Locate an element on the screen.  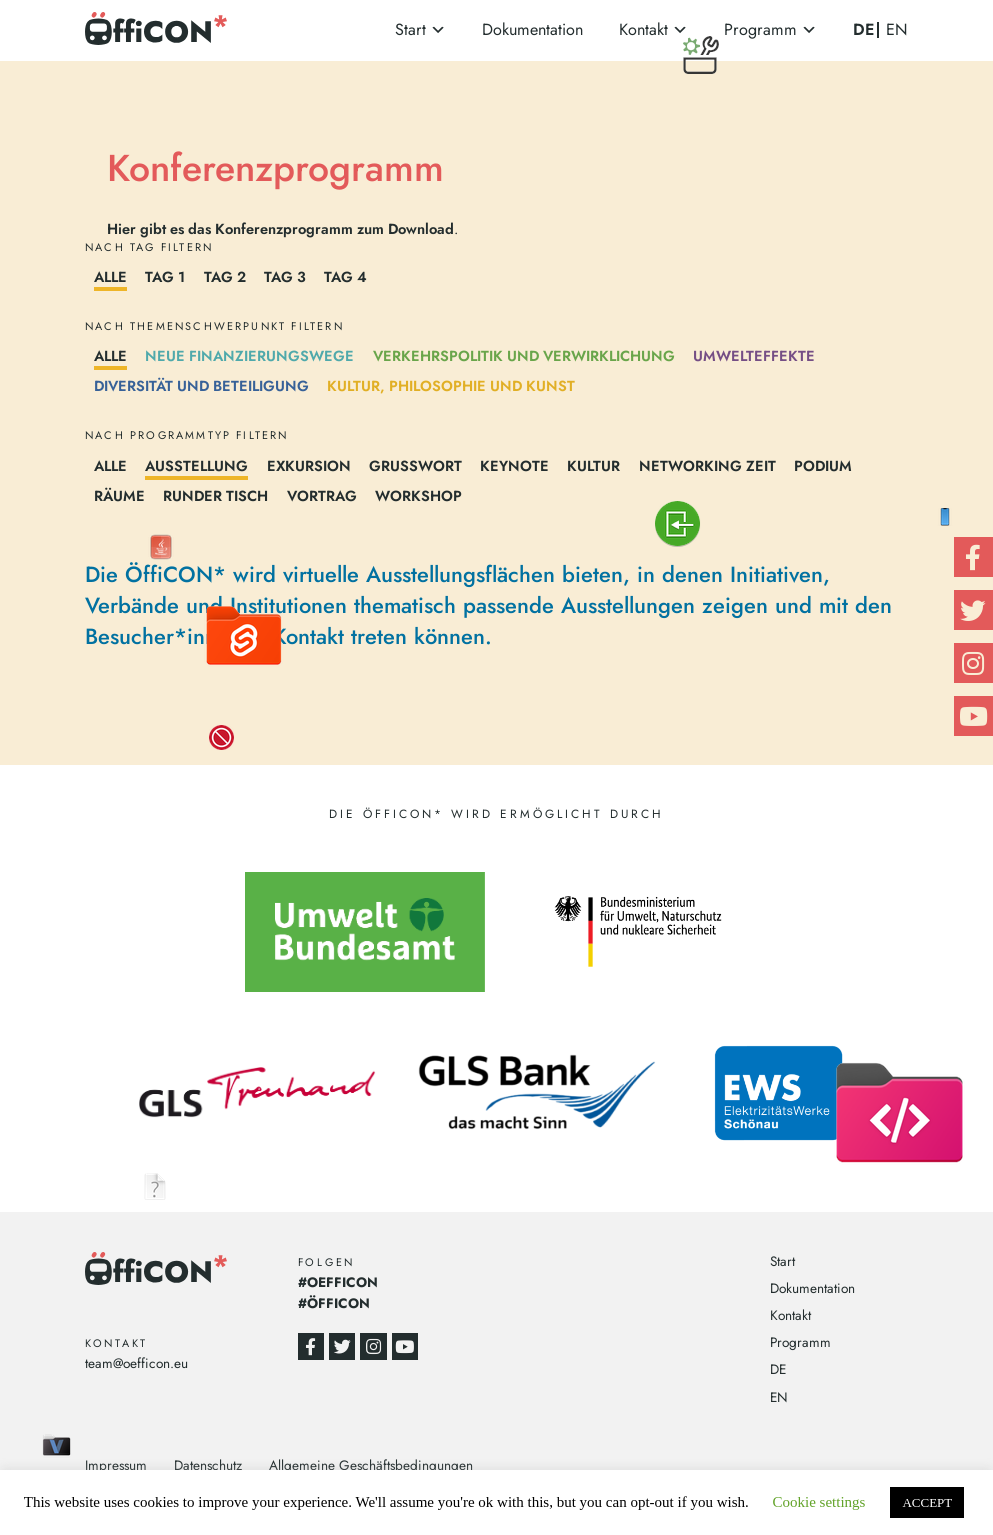
iPhone 13 Pro device connected is located at coordinates (945, 517).